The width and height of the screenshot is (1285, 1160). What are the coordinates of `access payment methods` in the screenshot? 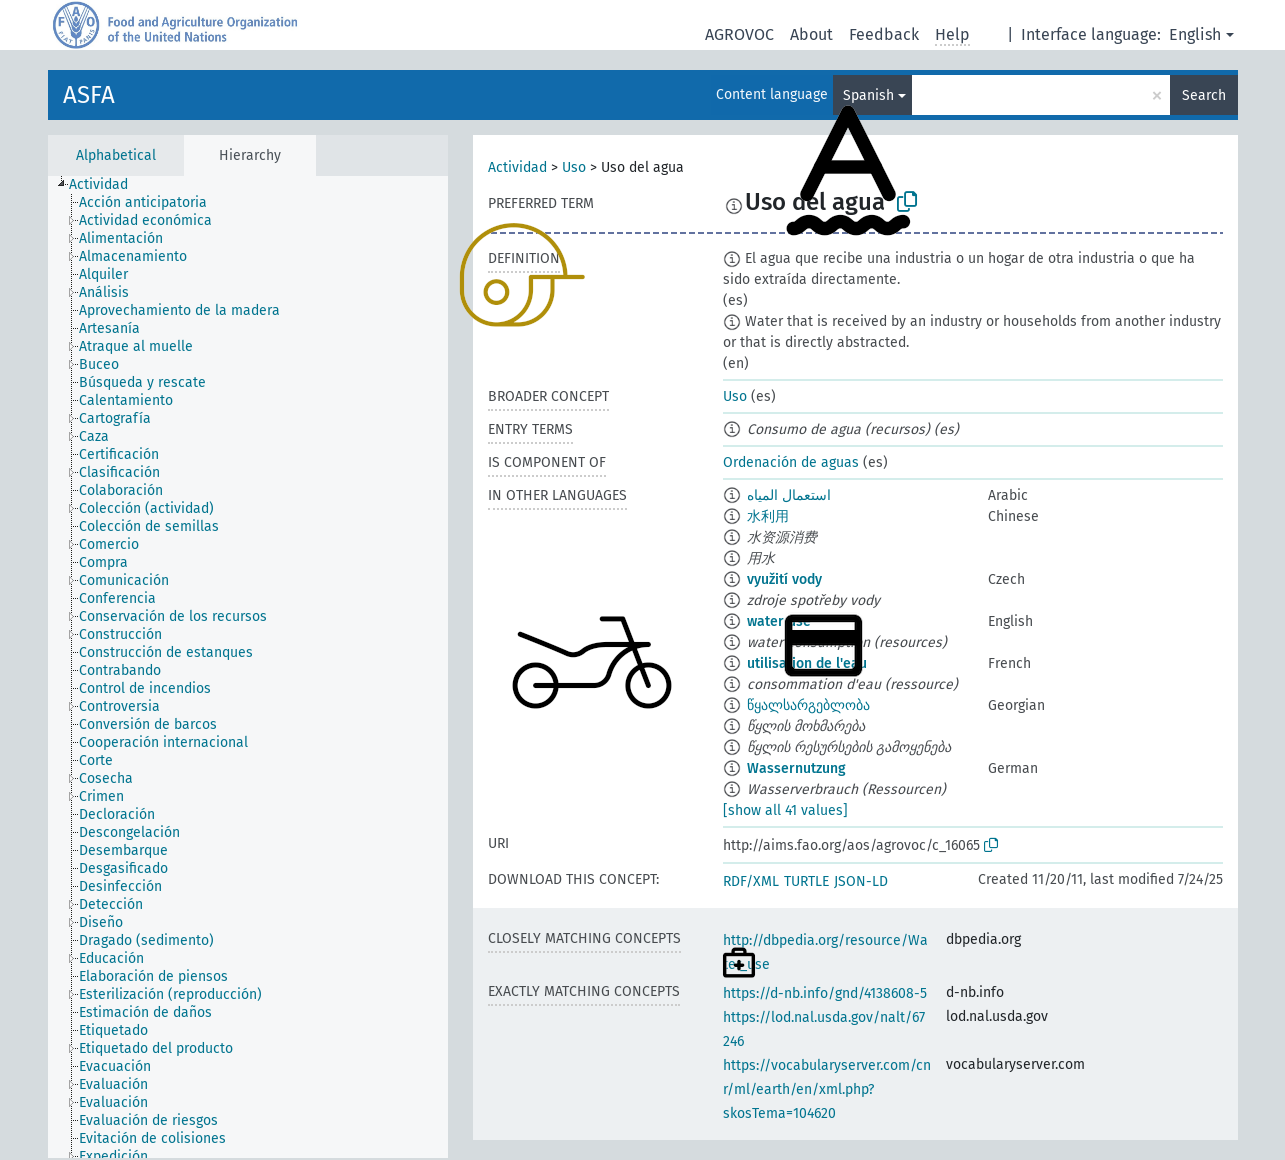 It's located at (823, 645).